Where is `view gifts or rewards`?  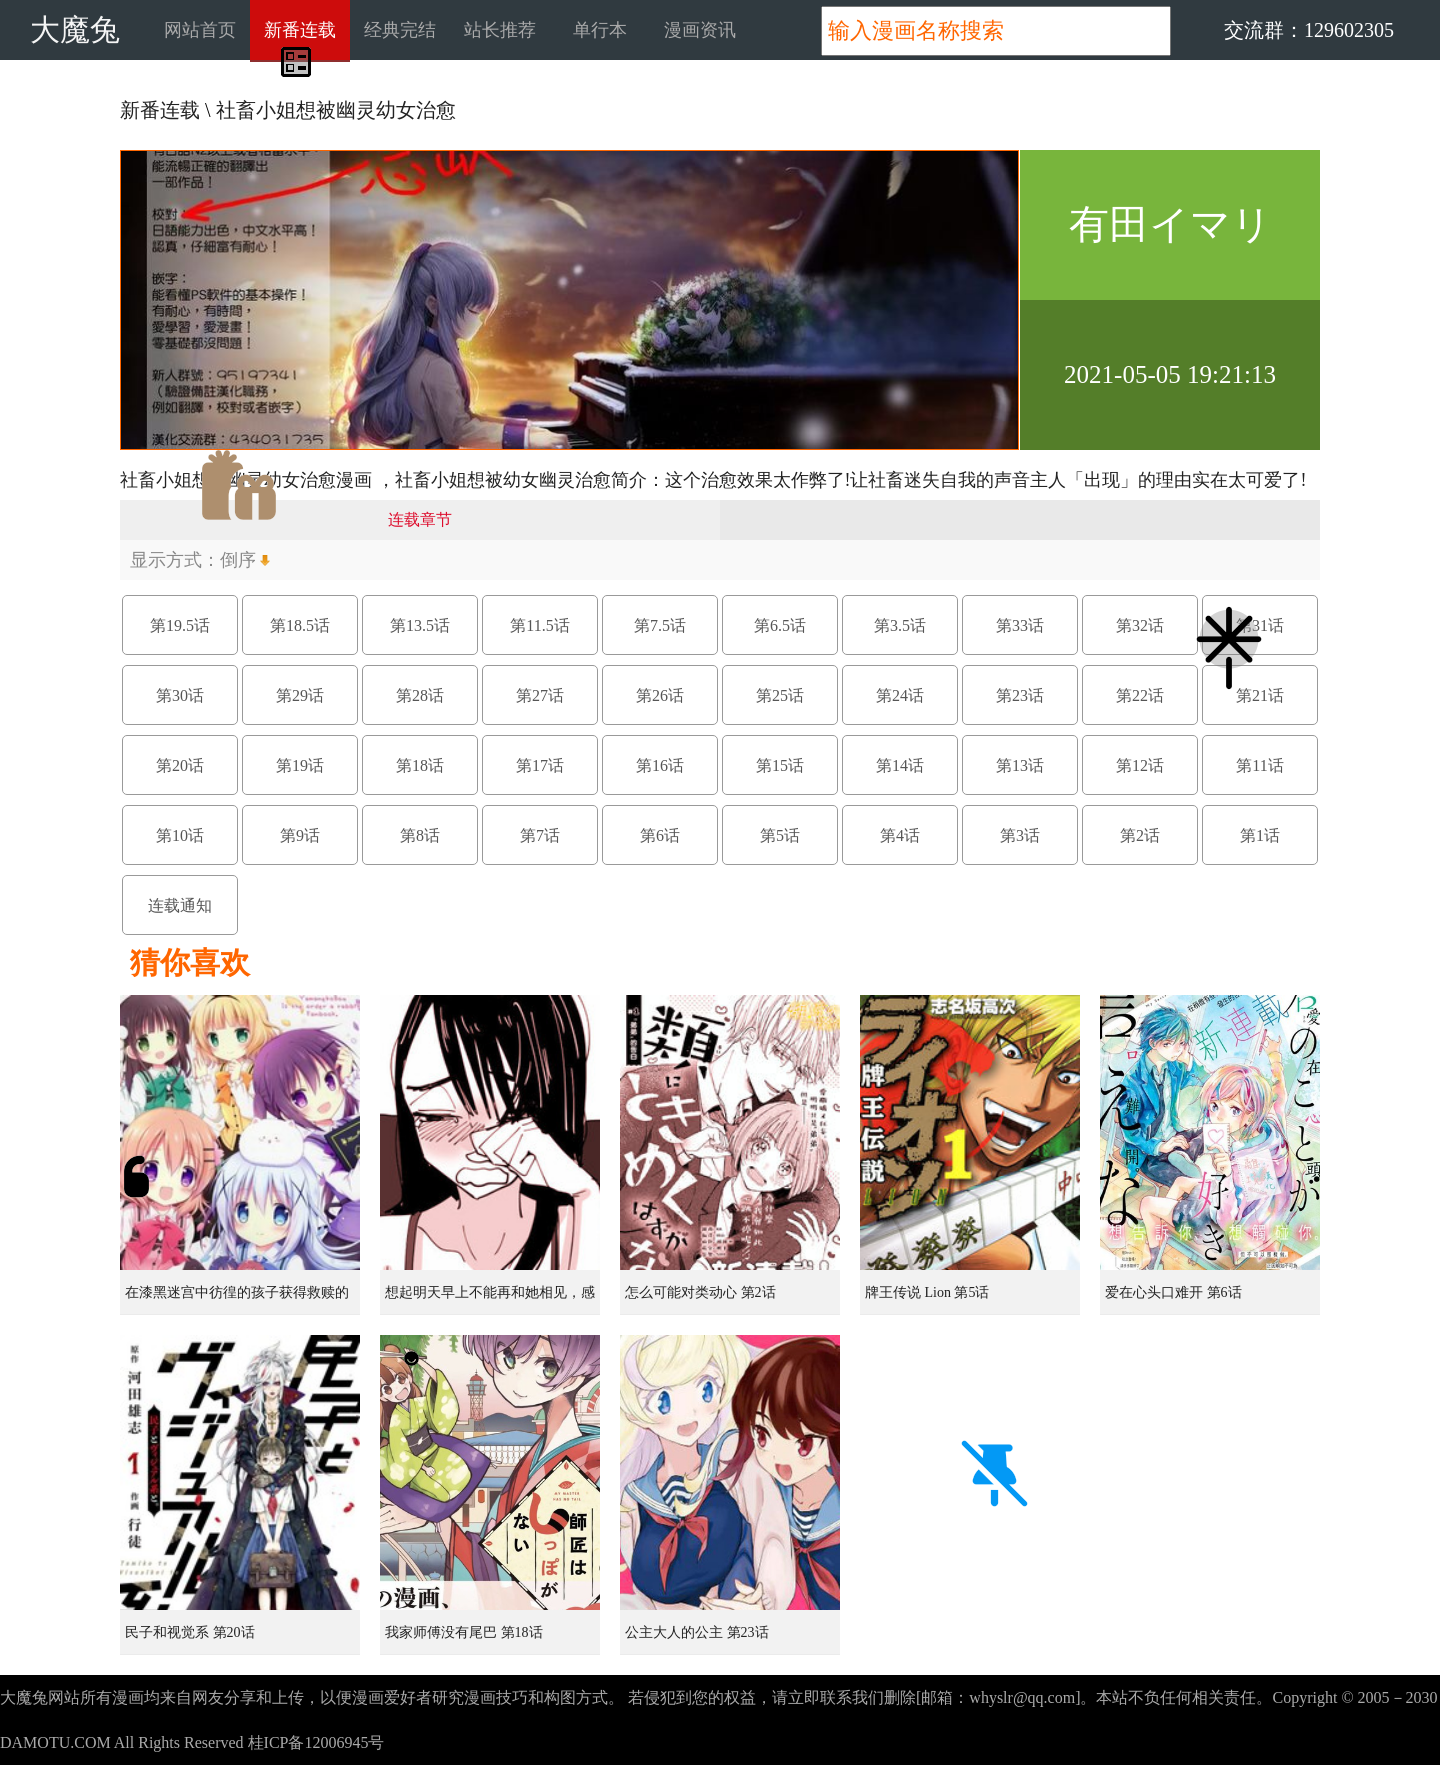 view gifts or rewards is located at coordinates (239, 487).